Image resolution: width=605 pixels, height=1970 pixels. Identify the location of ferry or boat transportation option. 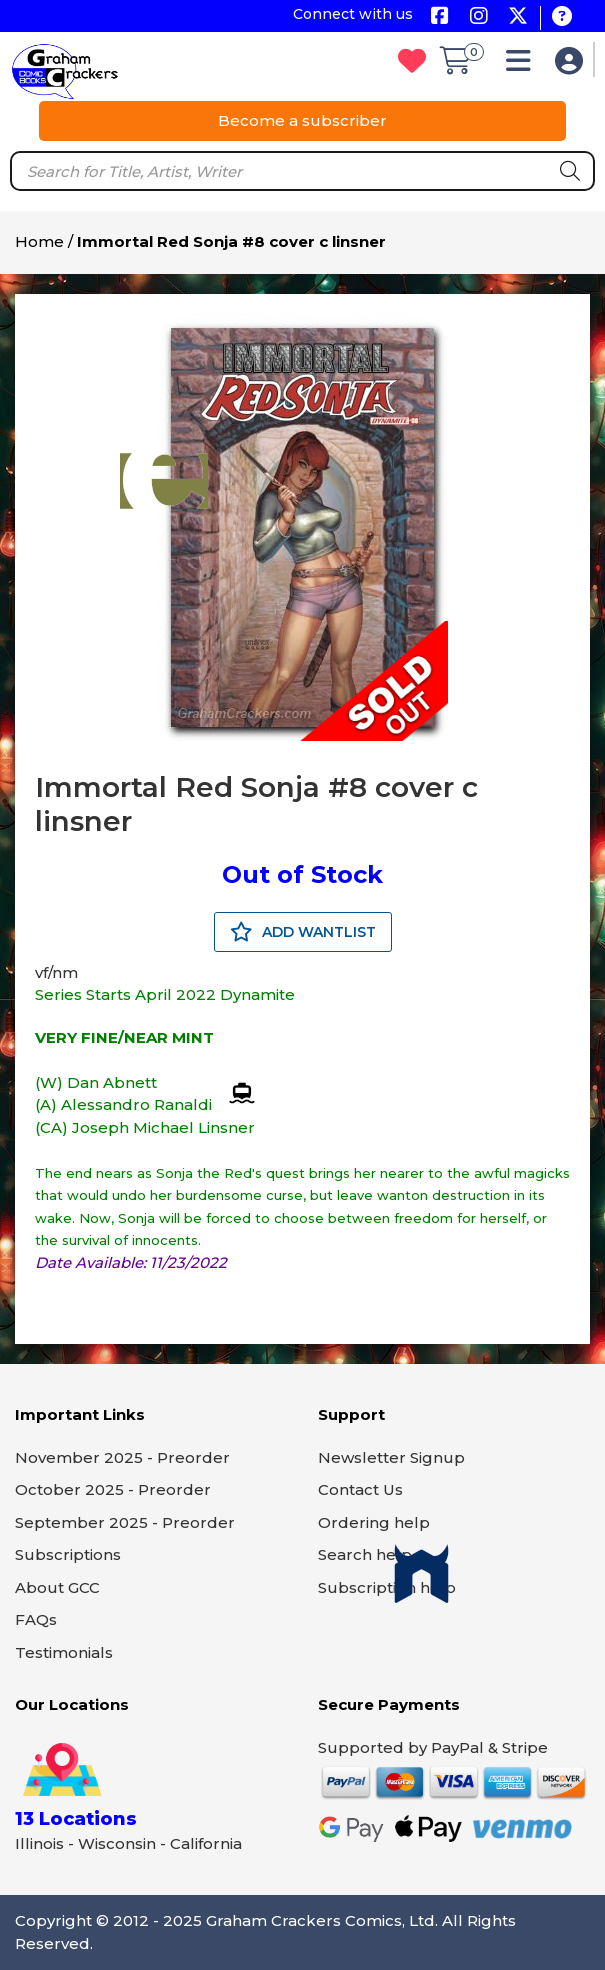
(242, 1093).